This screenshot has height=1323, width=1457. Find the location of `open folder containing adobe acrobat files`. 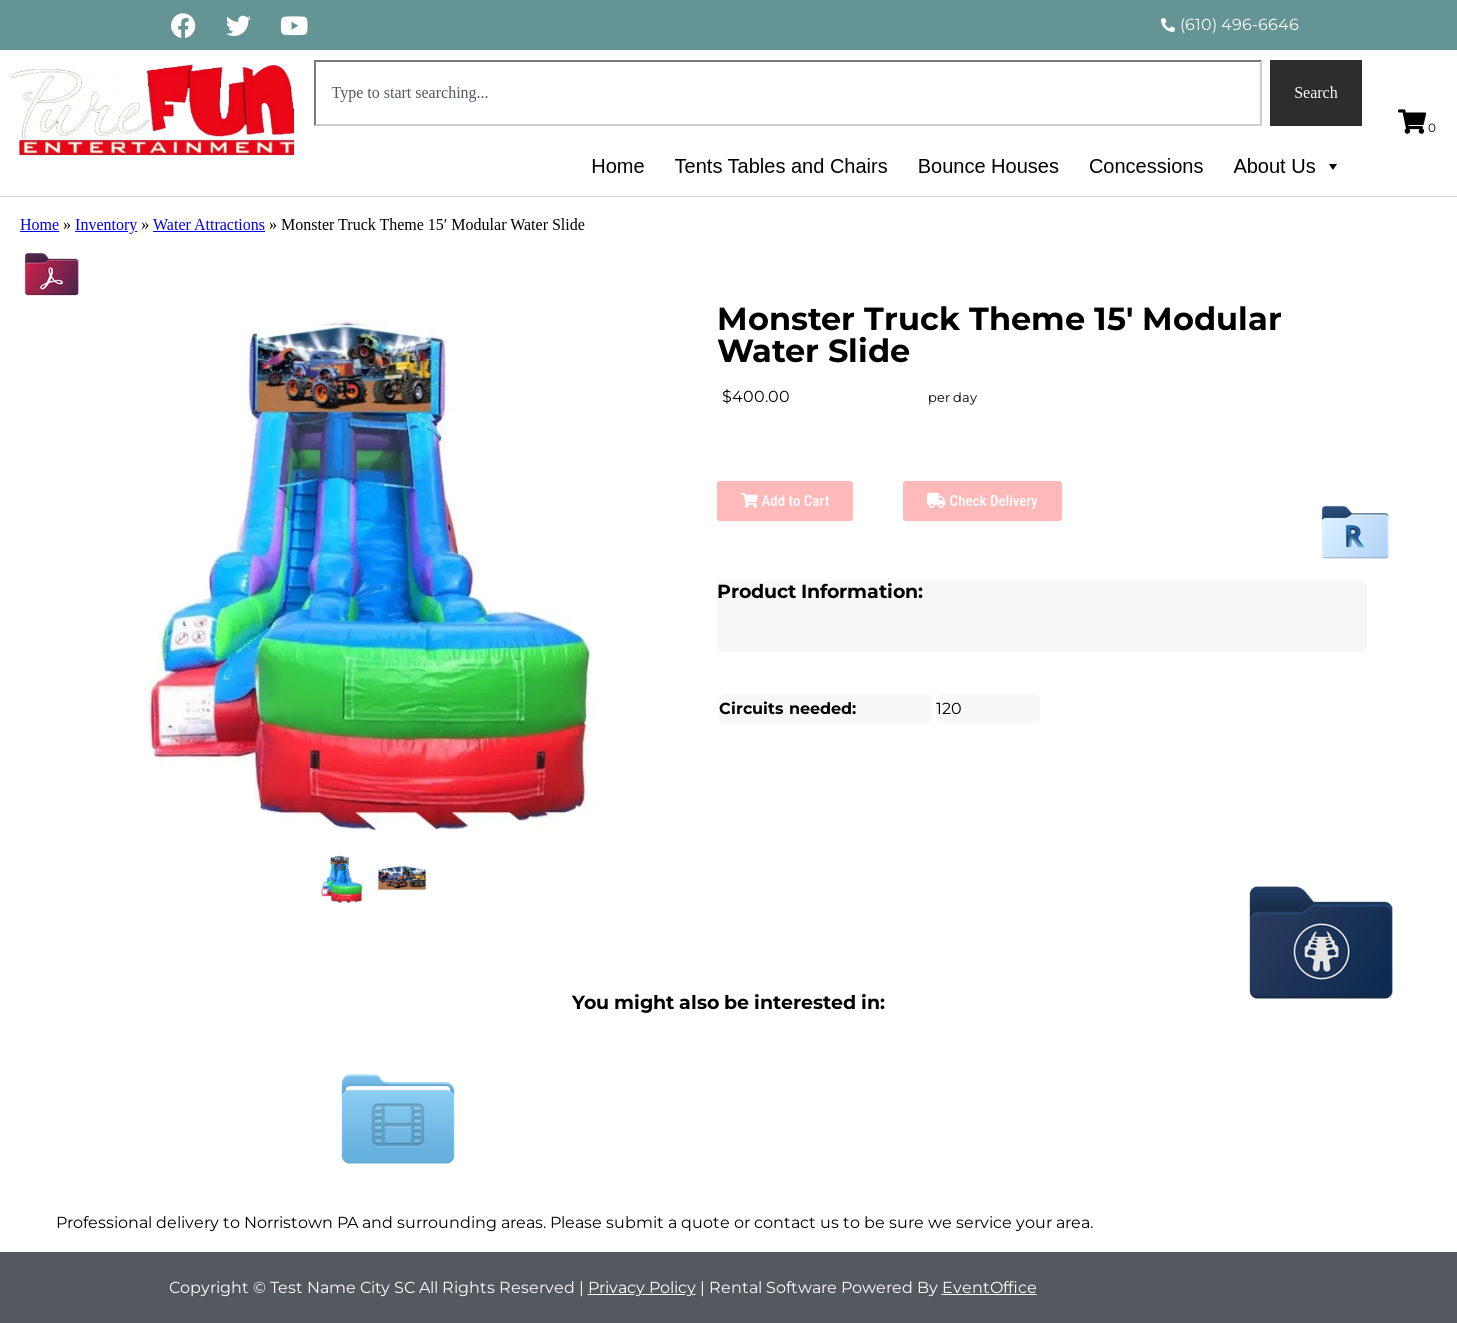

open folder containing adobe acrobat files is located at coordinates (51, 275).